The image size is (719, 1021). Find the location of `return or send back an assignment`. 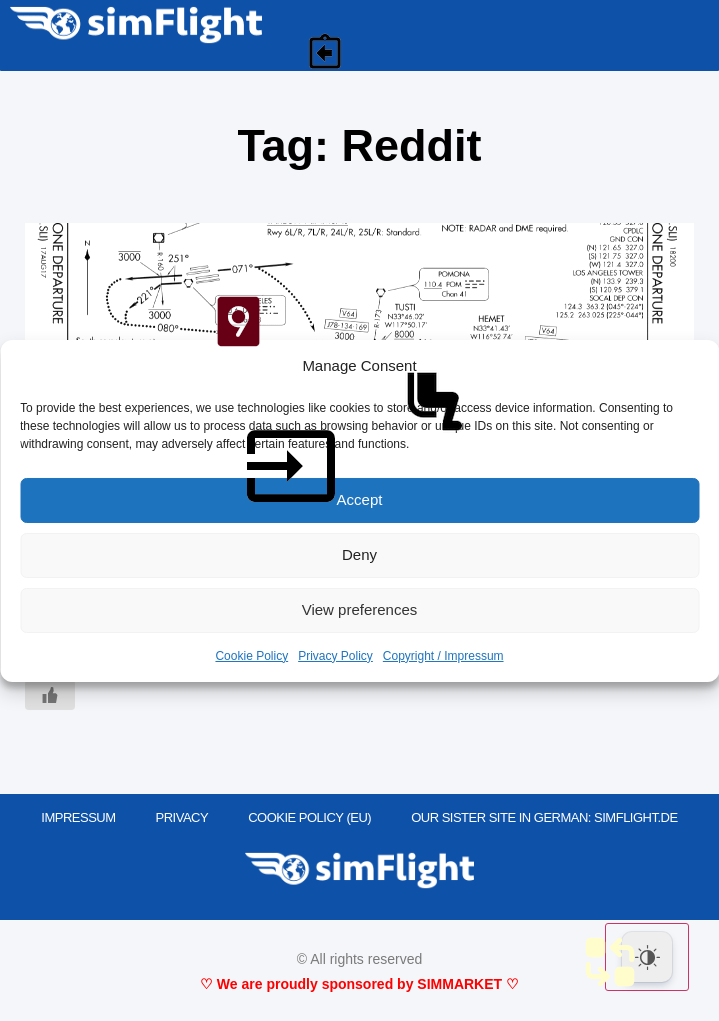

return or send back an assignment is located at coordinates (325, 53).